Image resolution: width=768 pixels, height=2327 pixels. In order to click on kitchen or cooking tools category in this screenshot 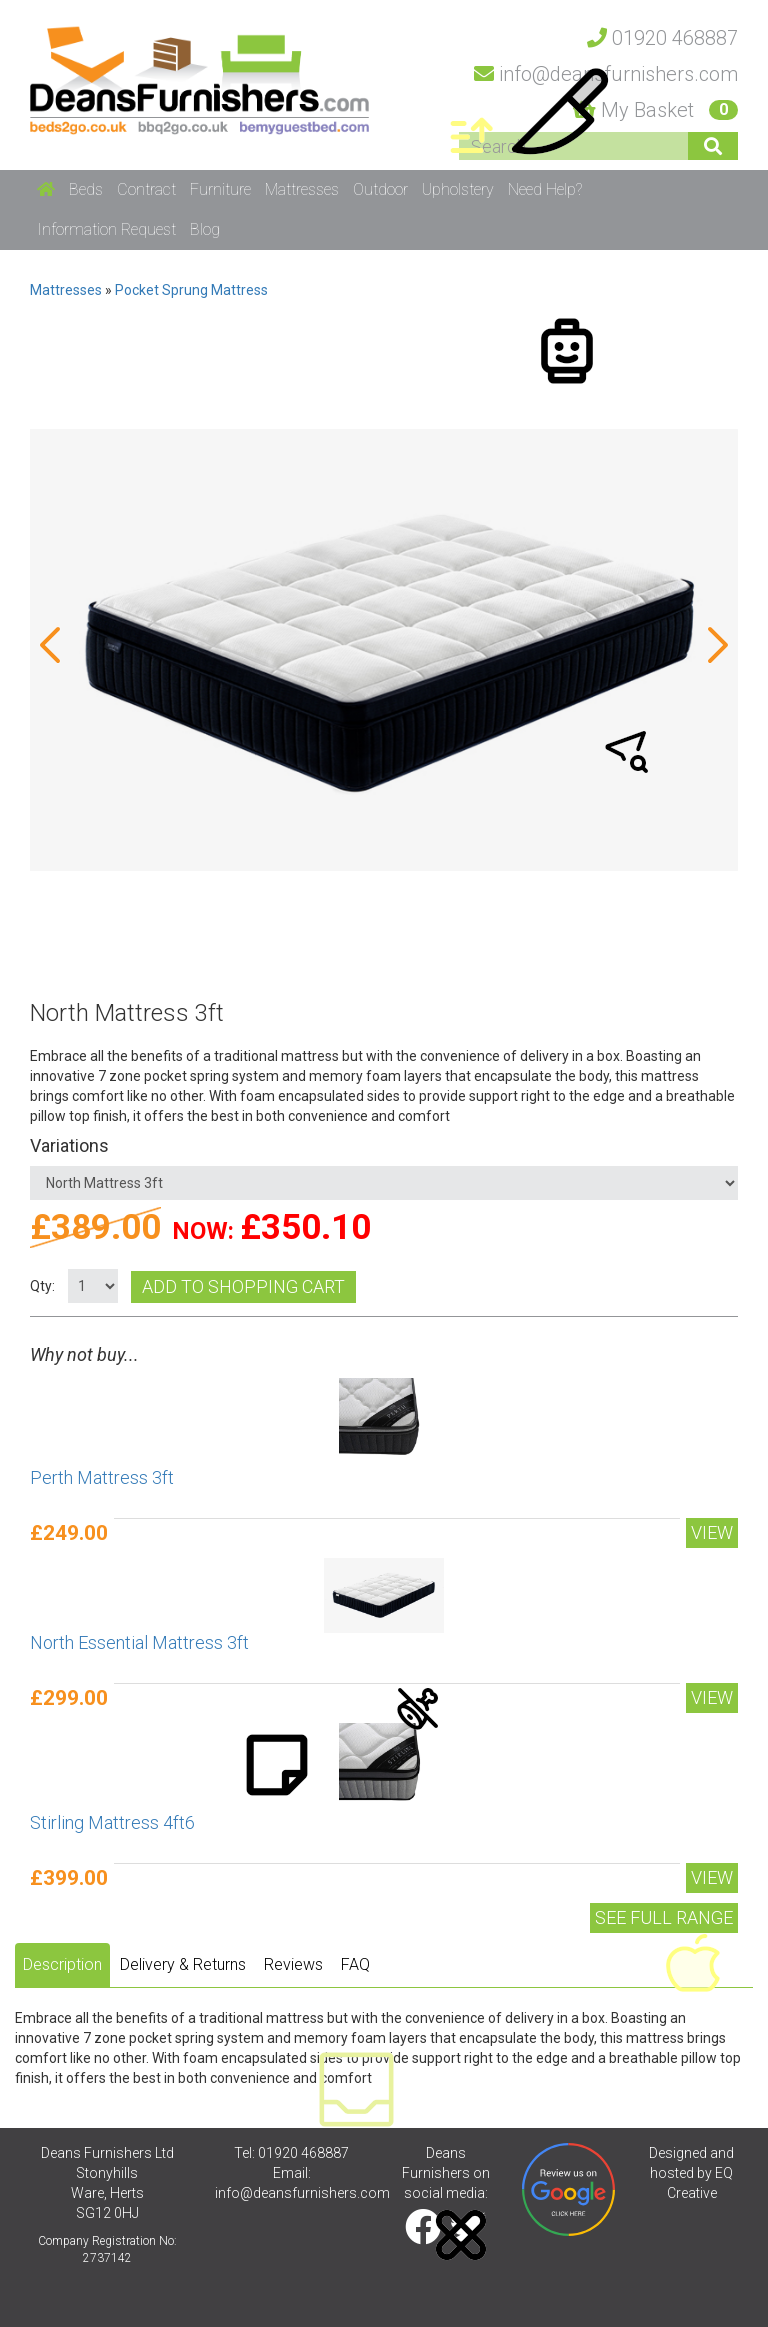, I will do `click(560, 113)`.